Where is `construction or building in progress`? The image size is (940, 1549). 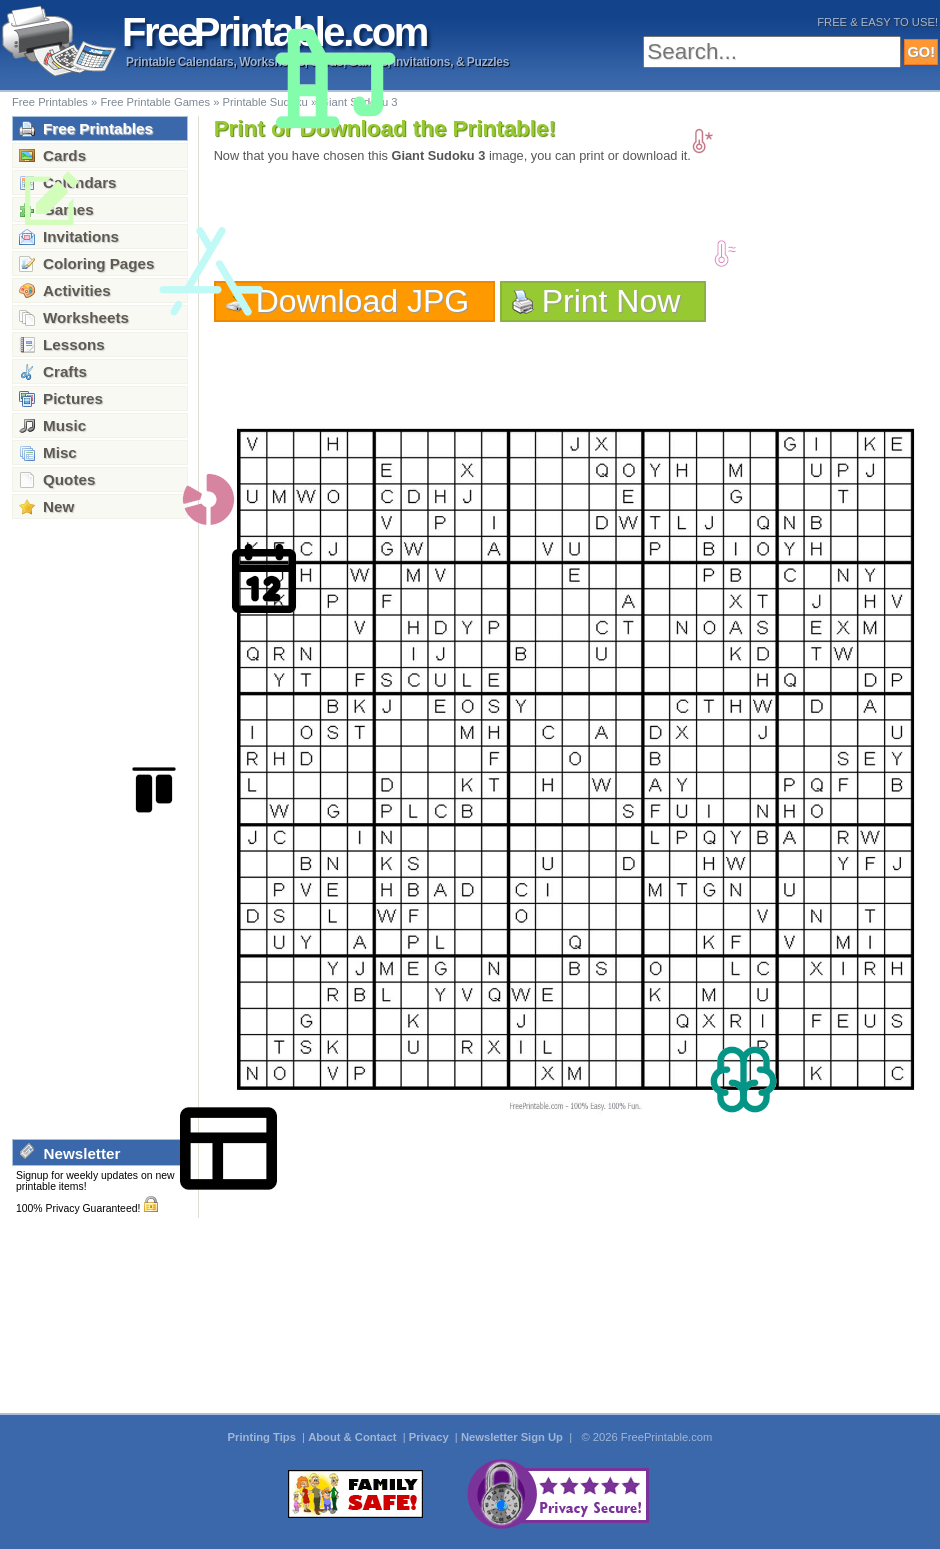
construction or building in progress is located at coordinates (333, 78).